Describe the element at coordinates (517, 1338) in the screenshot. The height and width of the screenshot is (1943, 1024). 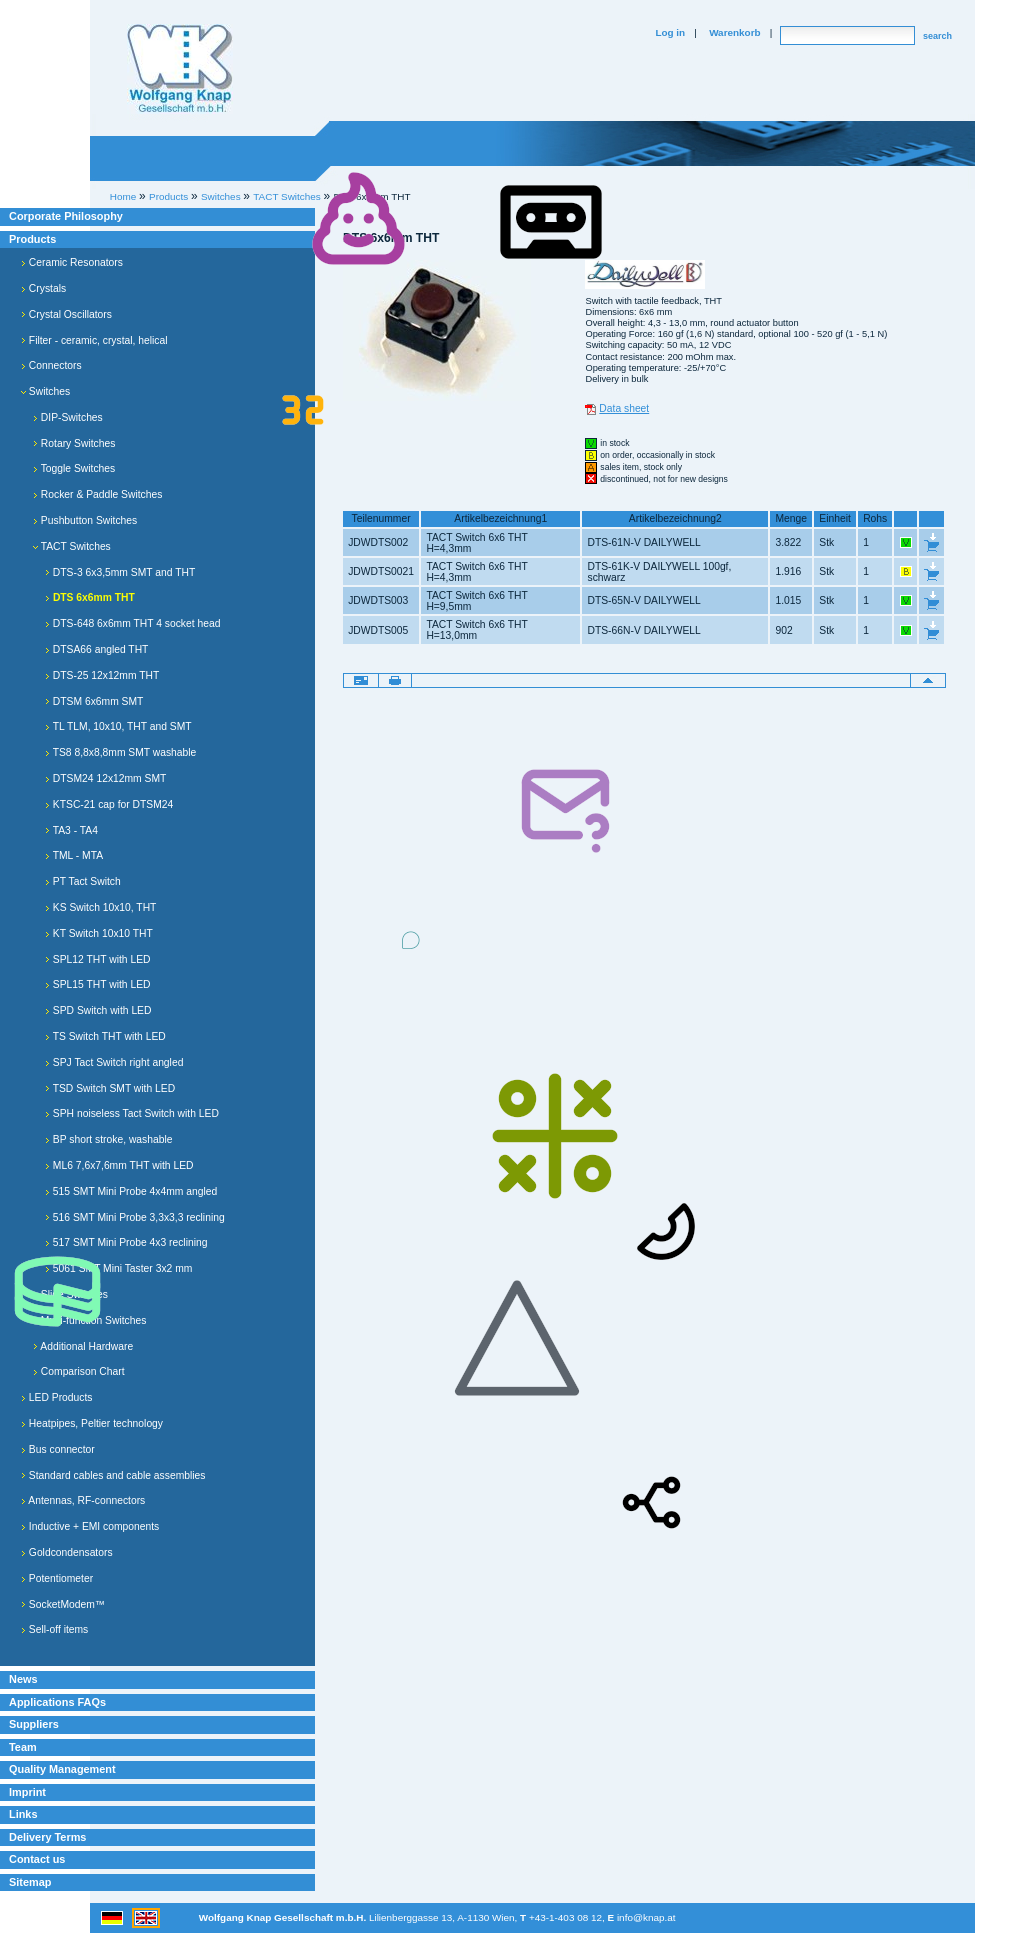
I see `indicates a warning or caution state` at that location.